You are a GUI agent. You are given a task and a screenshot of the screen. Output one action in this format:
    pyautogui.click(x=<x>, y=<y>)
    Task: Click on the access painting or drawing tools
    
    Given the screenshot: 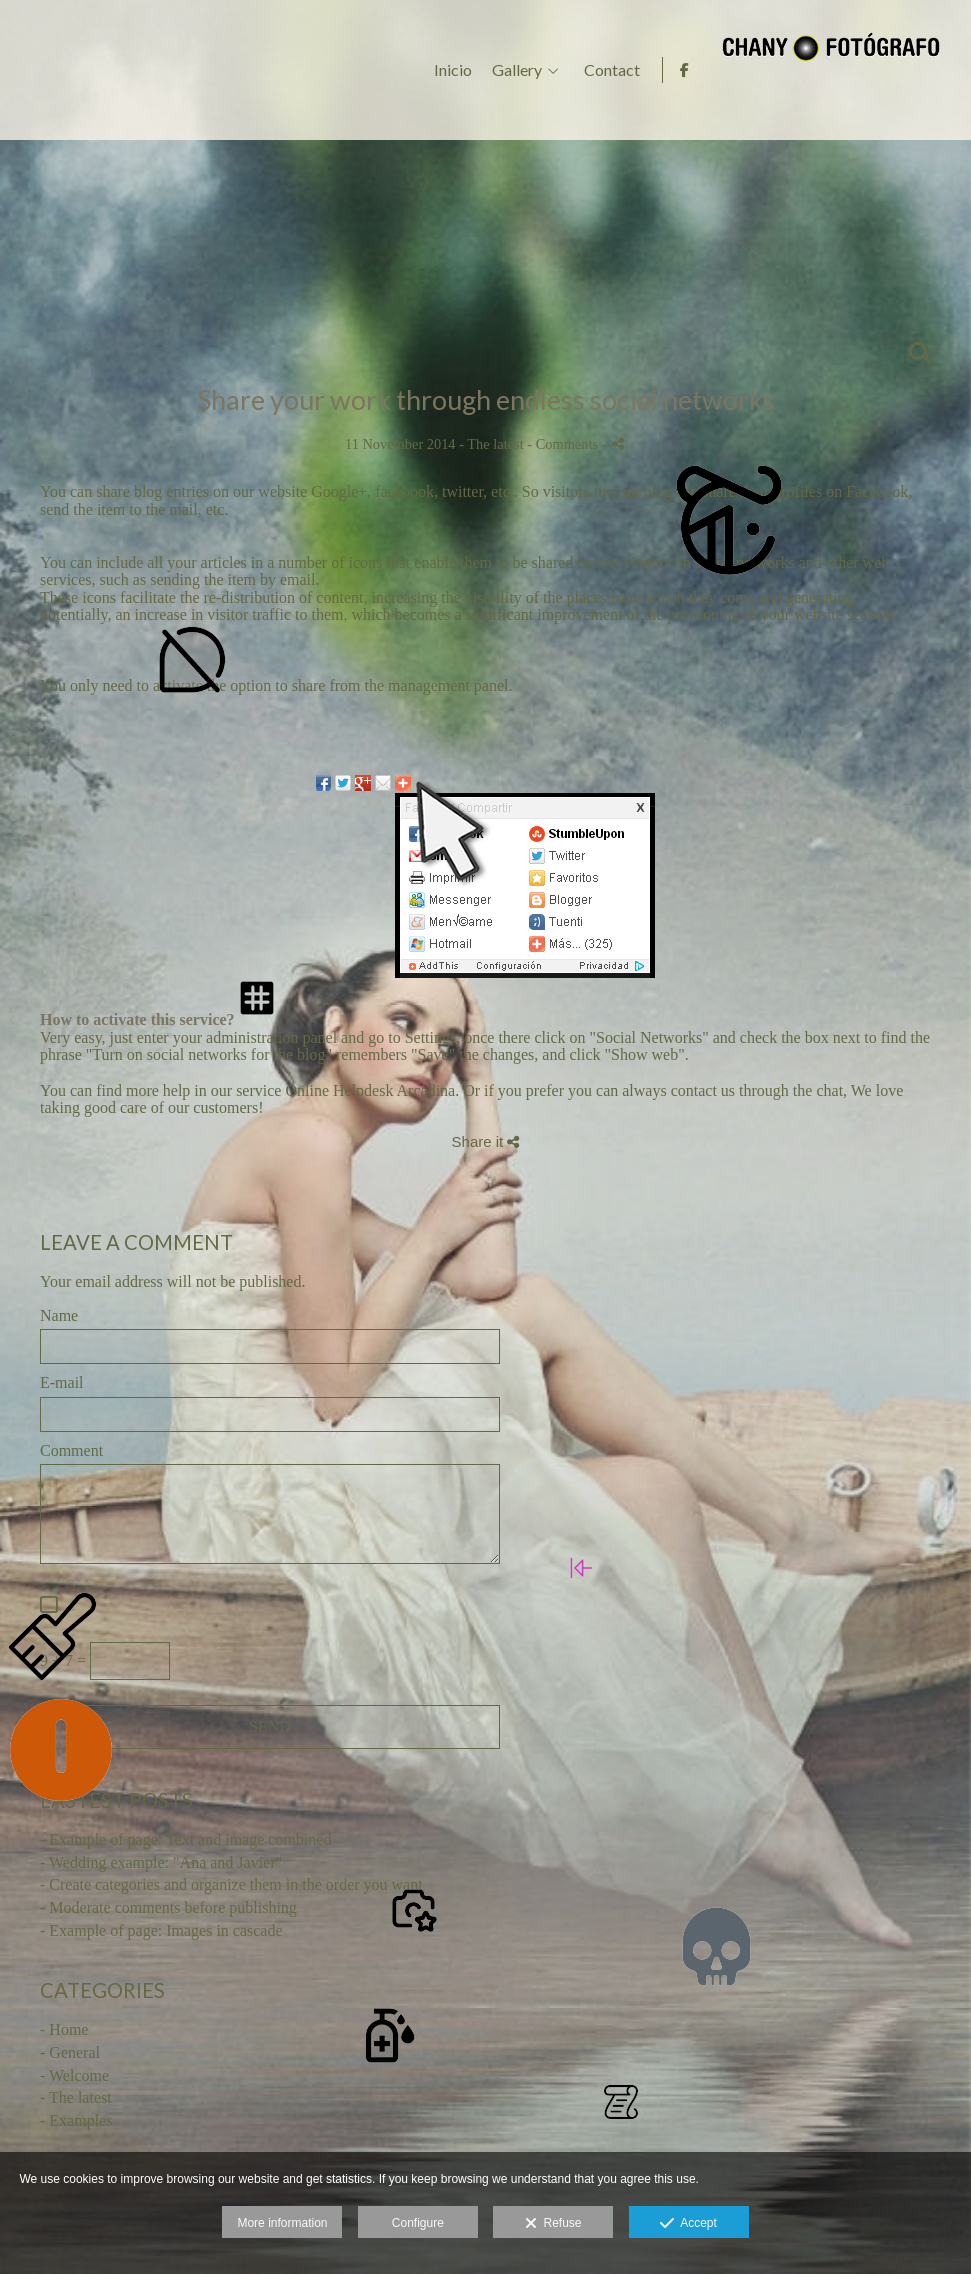 What is the action you would take?
    pyautogui.click(x=54, y=1635)
    